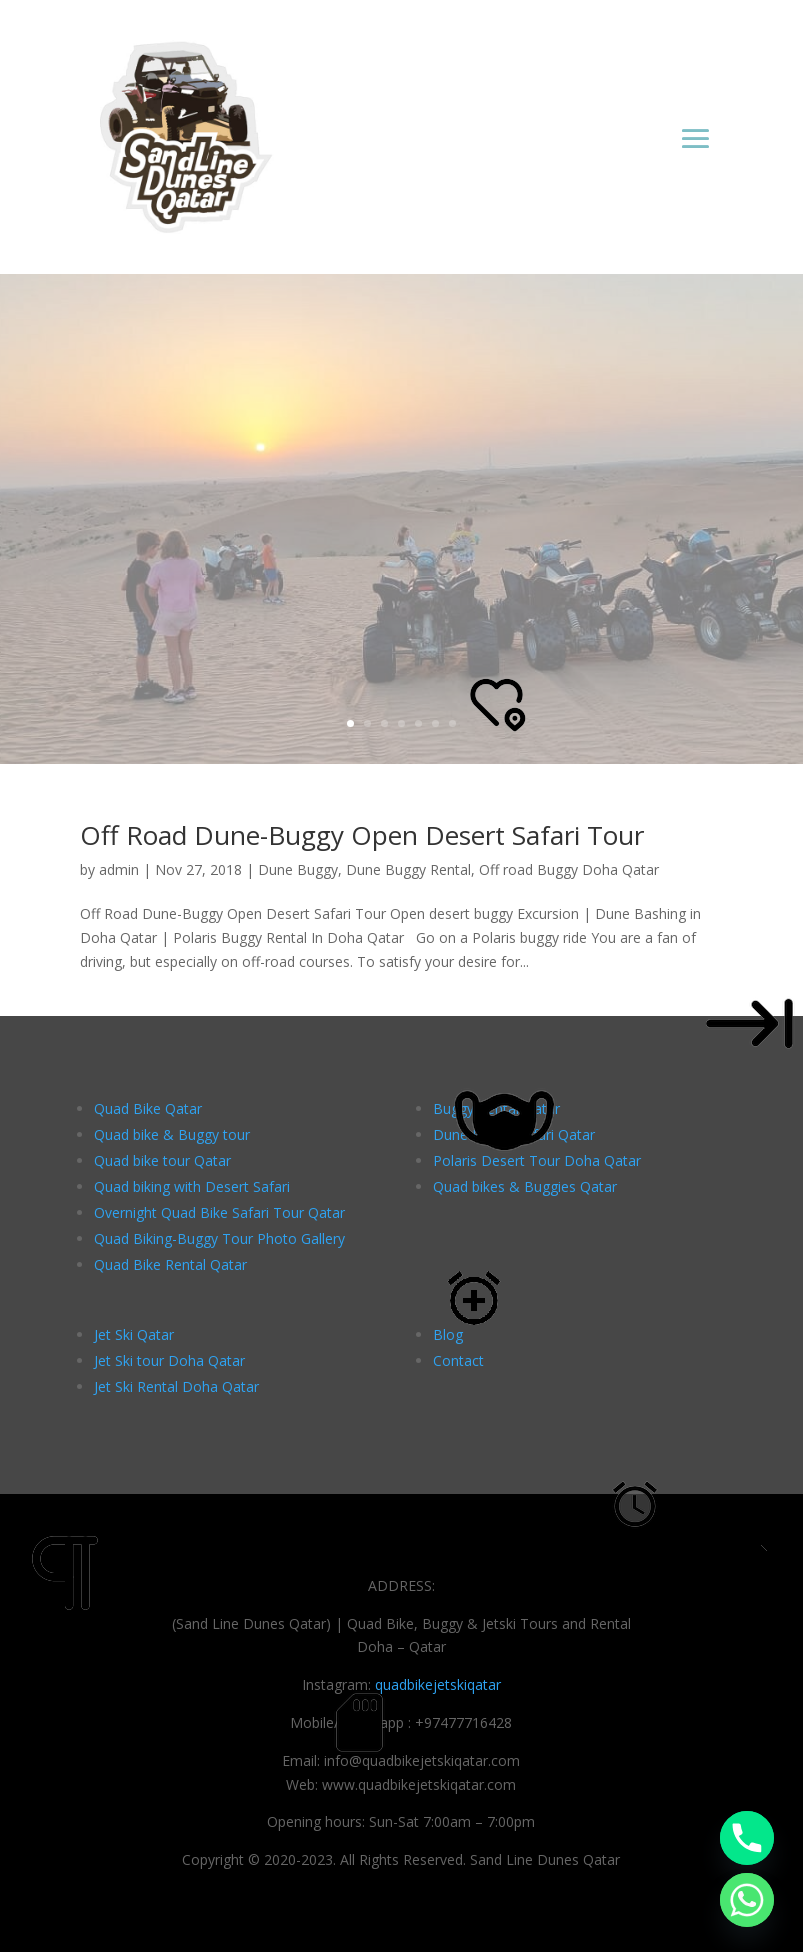 The width and height of the screenshot is (803, 1952). Describe the element at coordinates (751, 1023) in the screenshot. I see `move cursor to end of line` at that location.